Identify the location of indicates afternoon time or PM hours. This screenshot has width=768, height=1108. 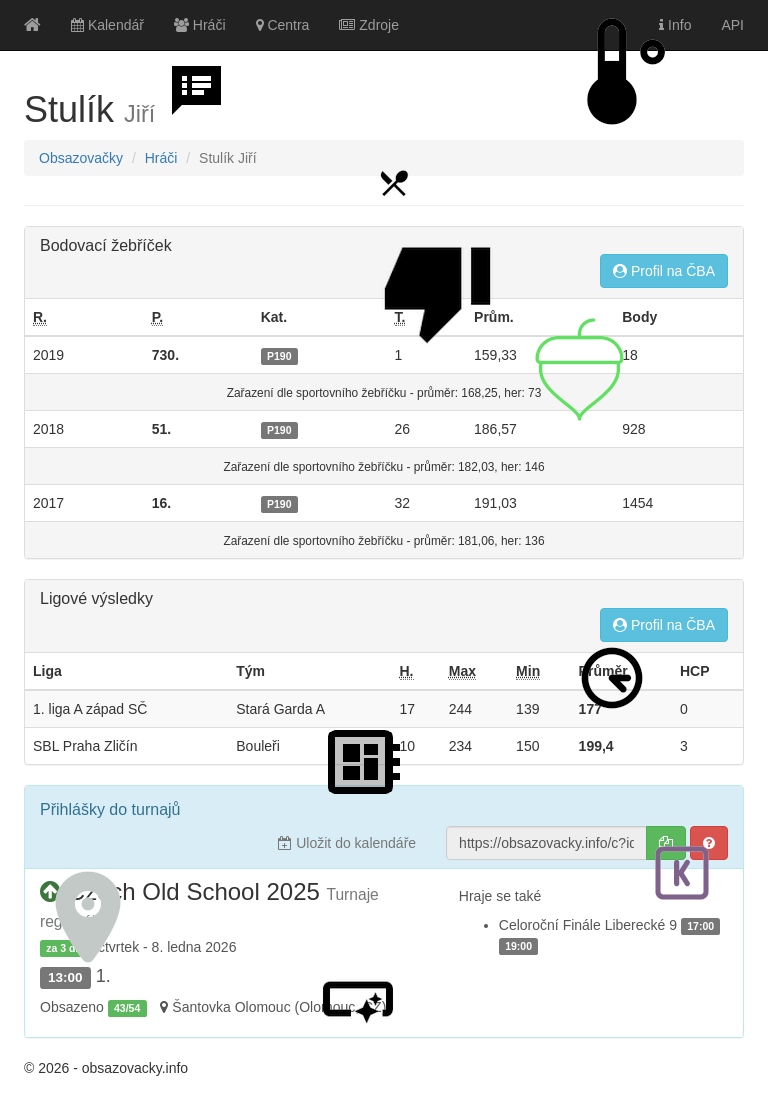
(612, 678).